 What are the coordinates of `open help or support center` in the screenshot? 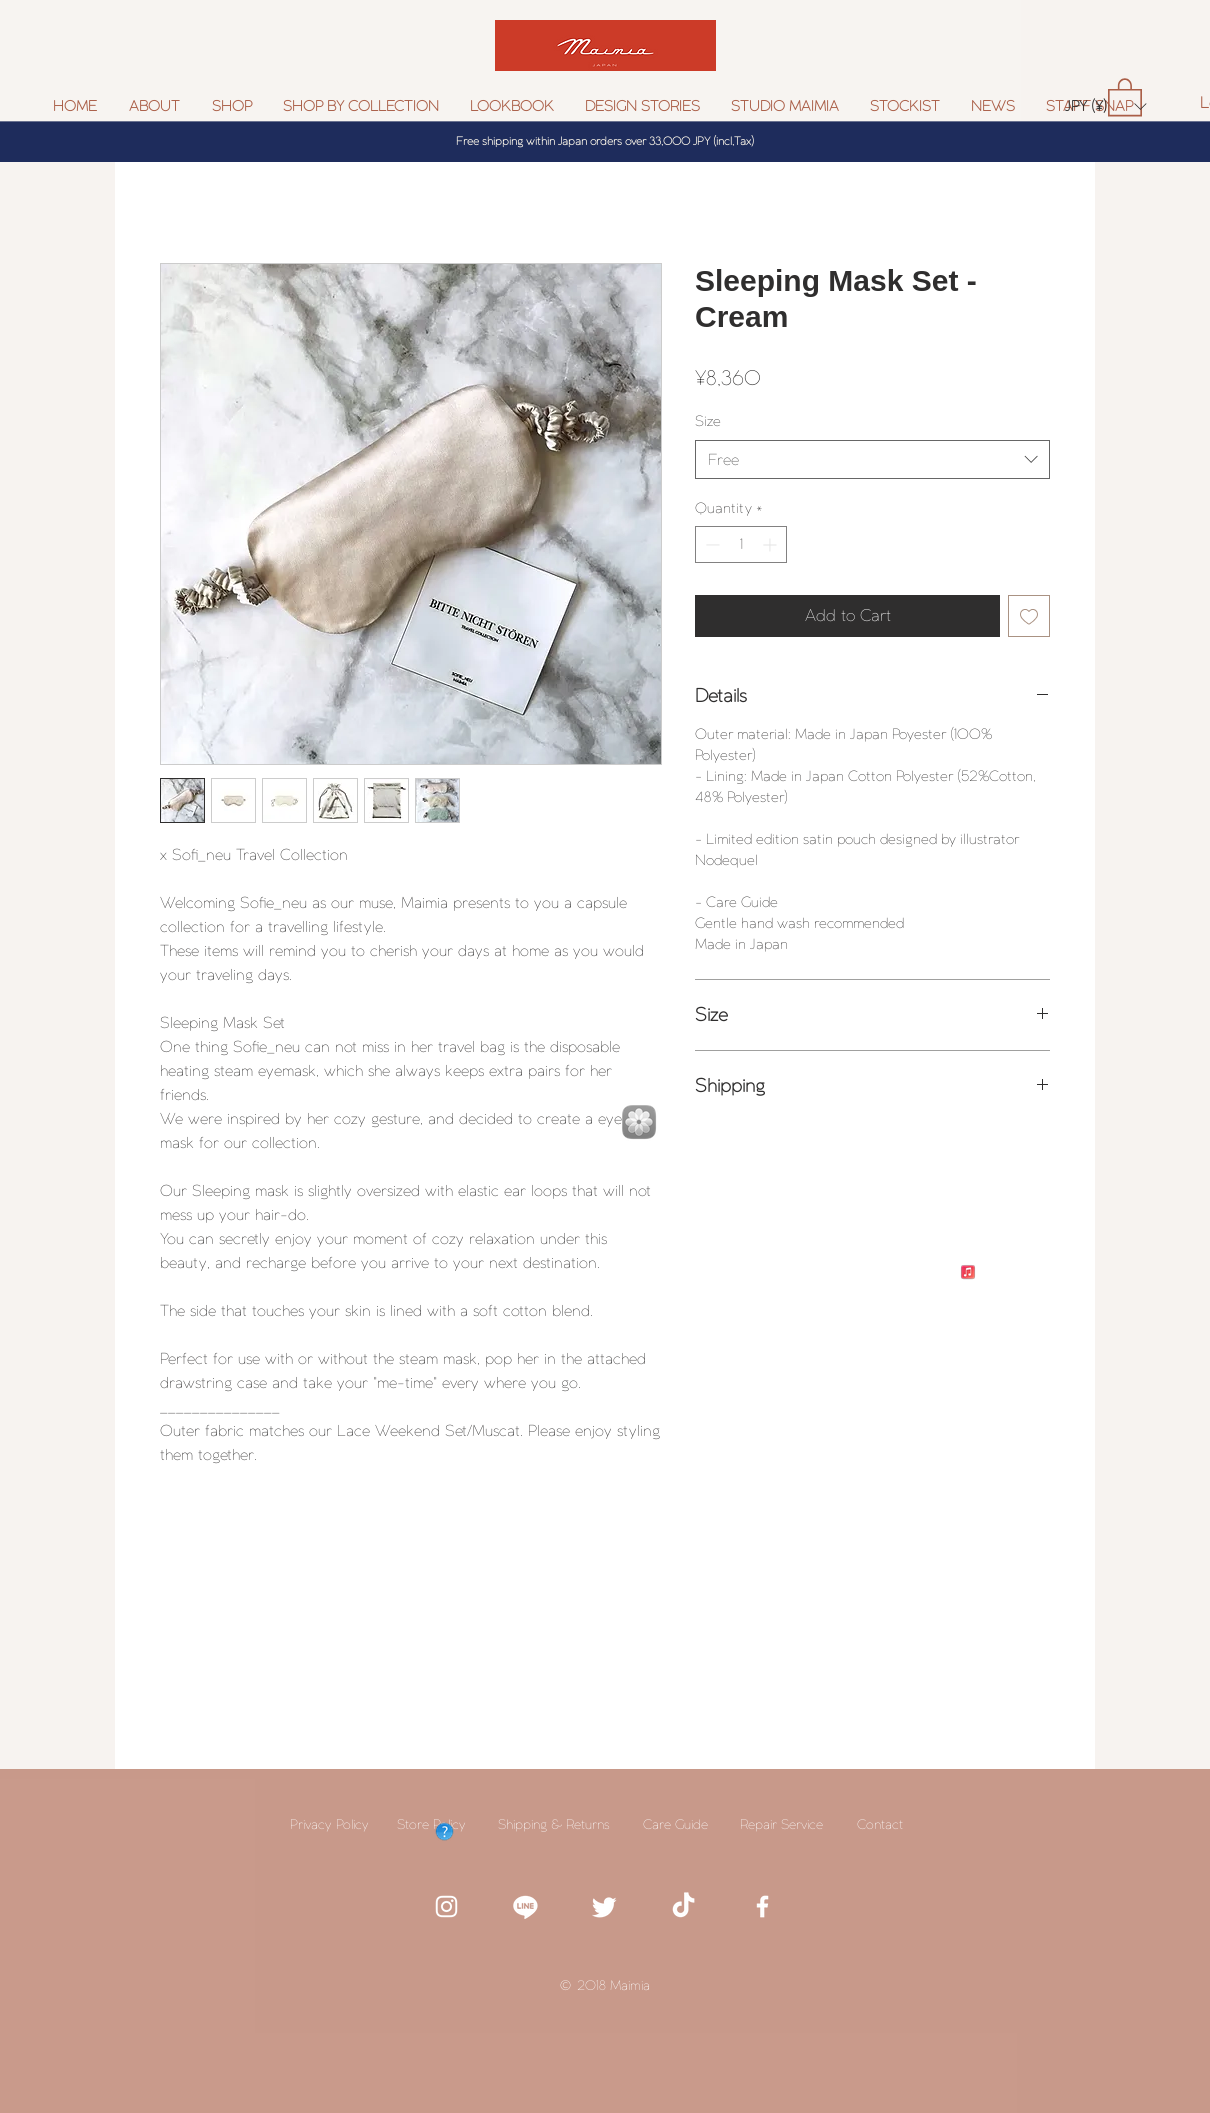 It's located at (444, 1831).